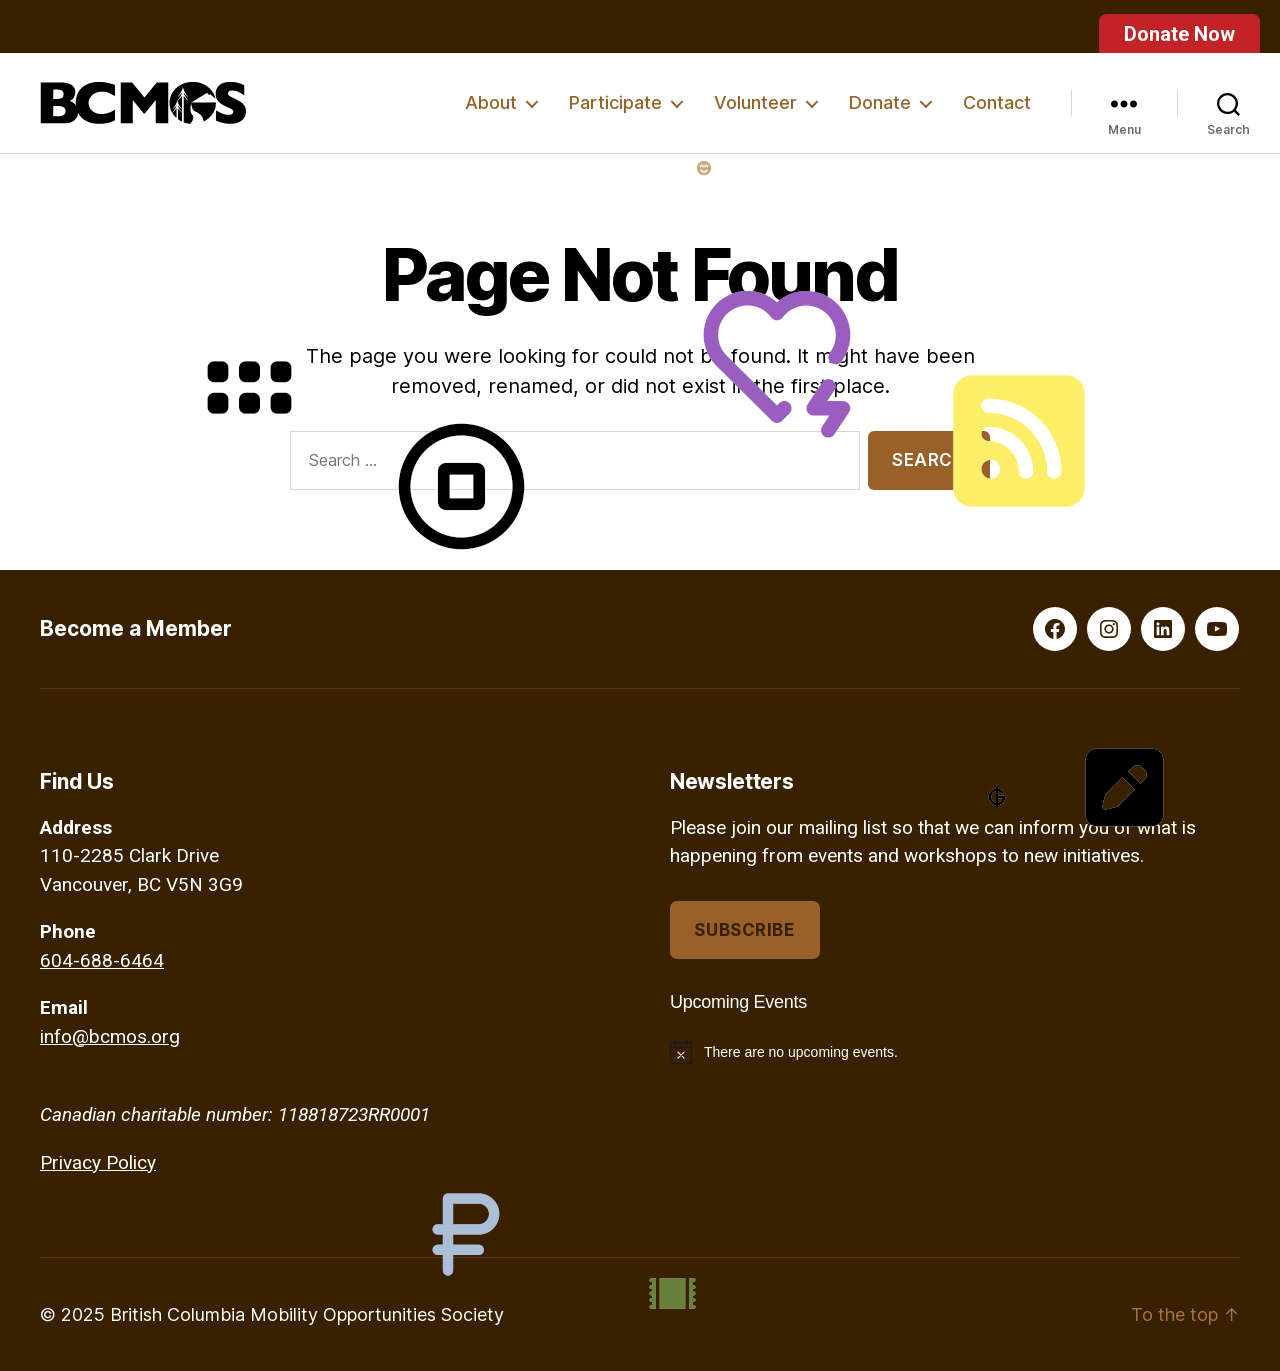  What do you see at coordinates (249, 387) in the screenshot?
I see `switch to grid view layout` at bounding box center [249, 387].